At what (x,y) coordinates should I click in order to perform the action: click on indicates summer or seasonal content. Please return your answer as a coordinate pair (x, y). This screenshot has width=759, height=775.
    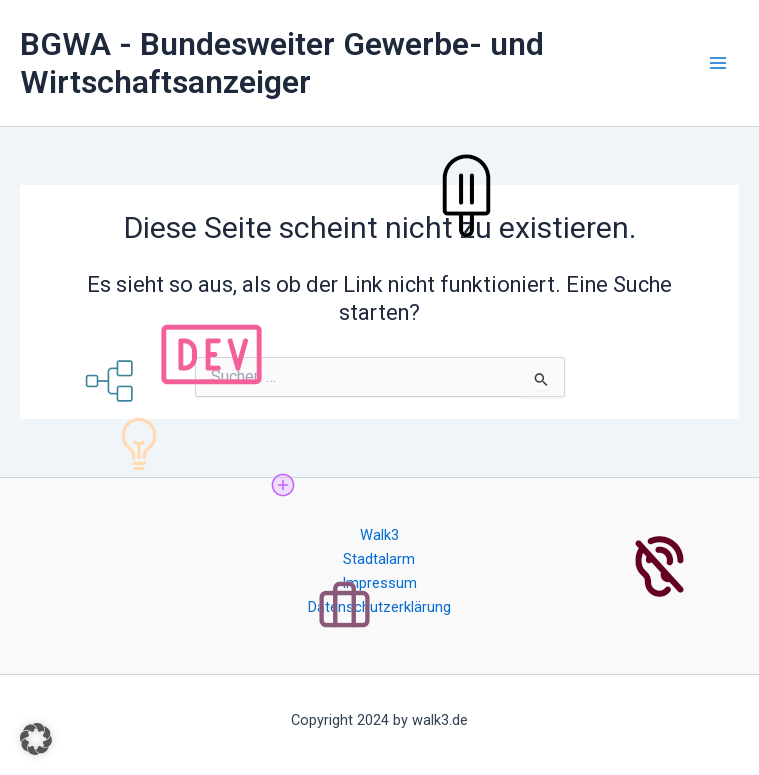
    Looking at the image, I should click on (466, 194).